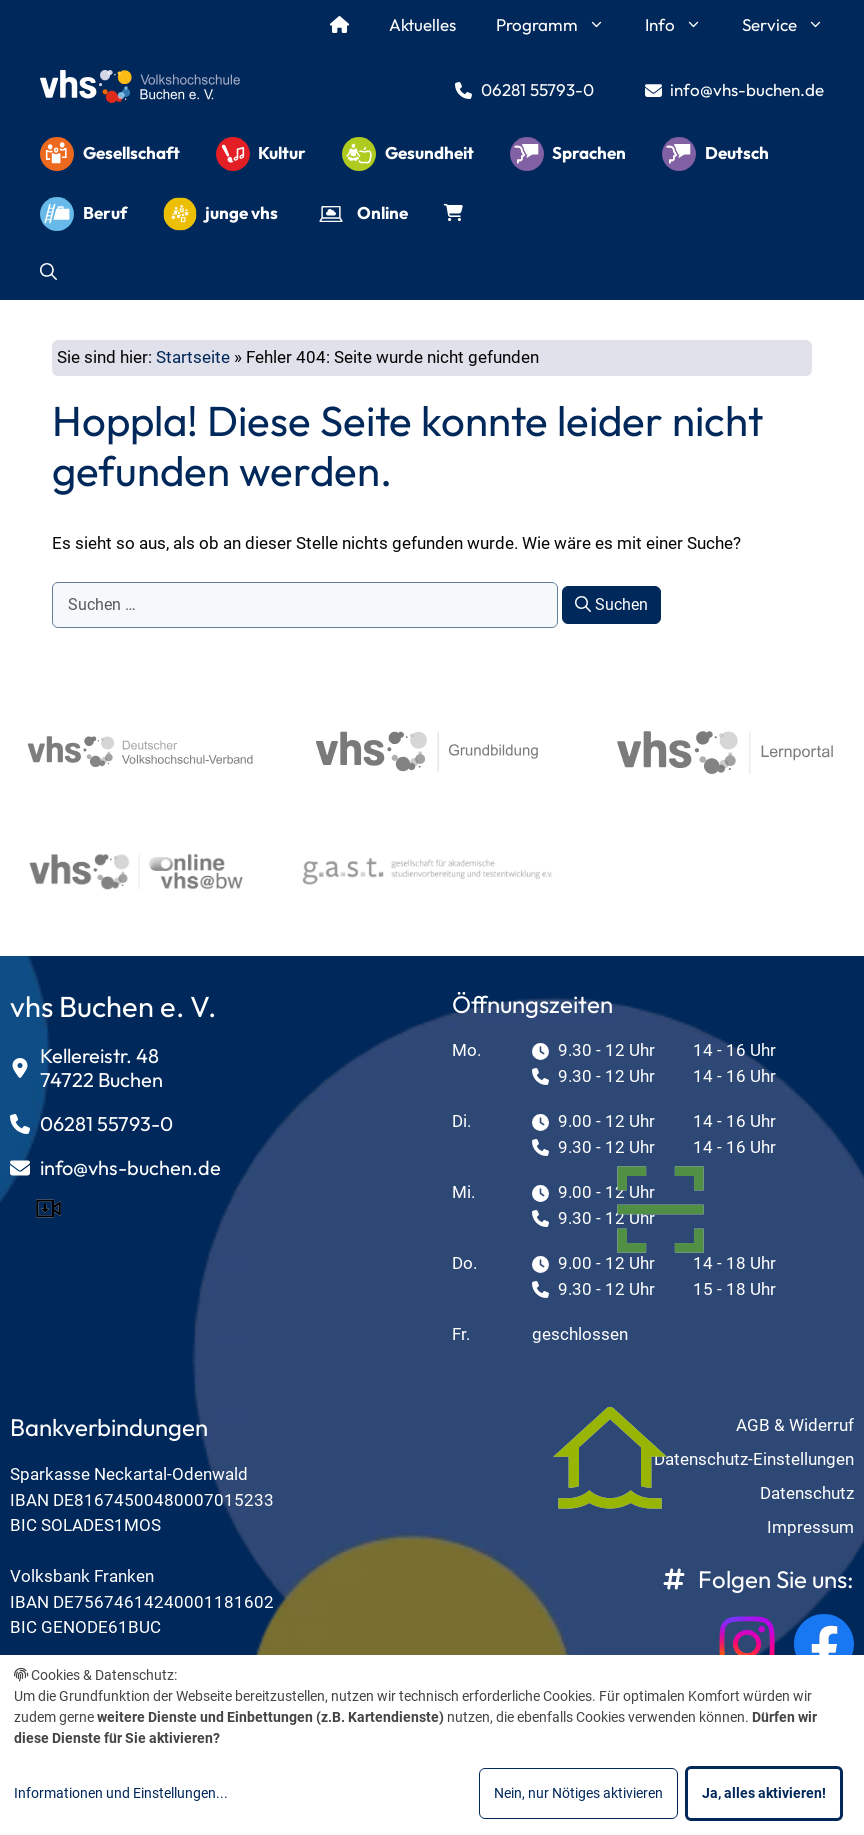 This screenshot has height=1835, width=864. I want to click on indicates flood warning or alert, so click(610, 1462).